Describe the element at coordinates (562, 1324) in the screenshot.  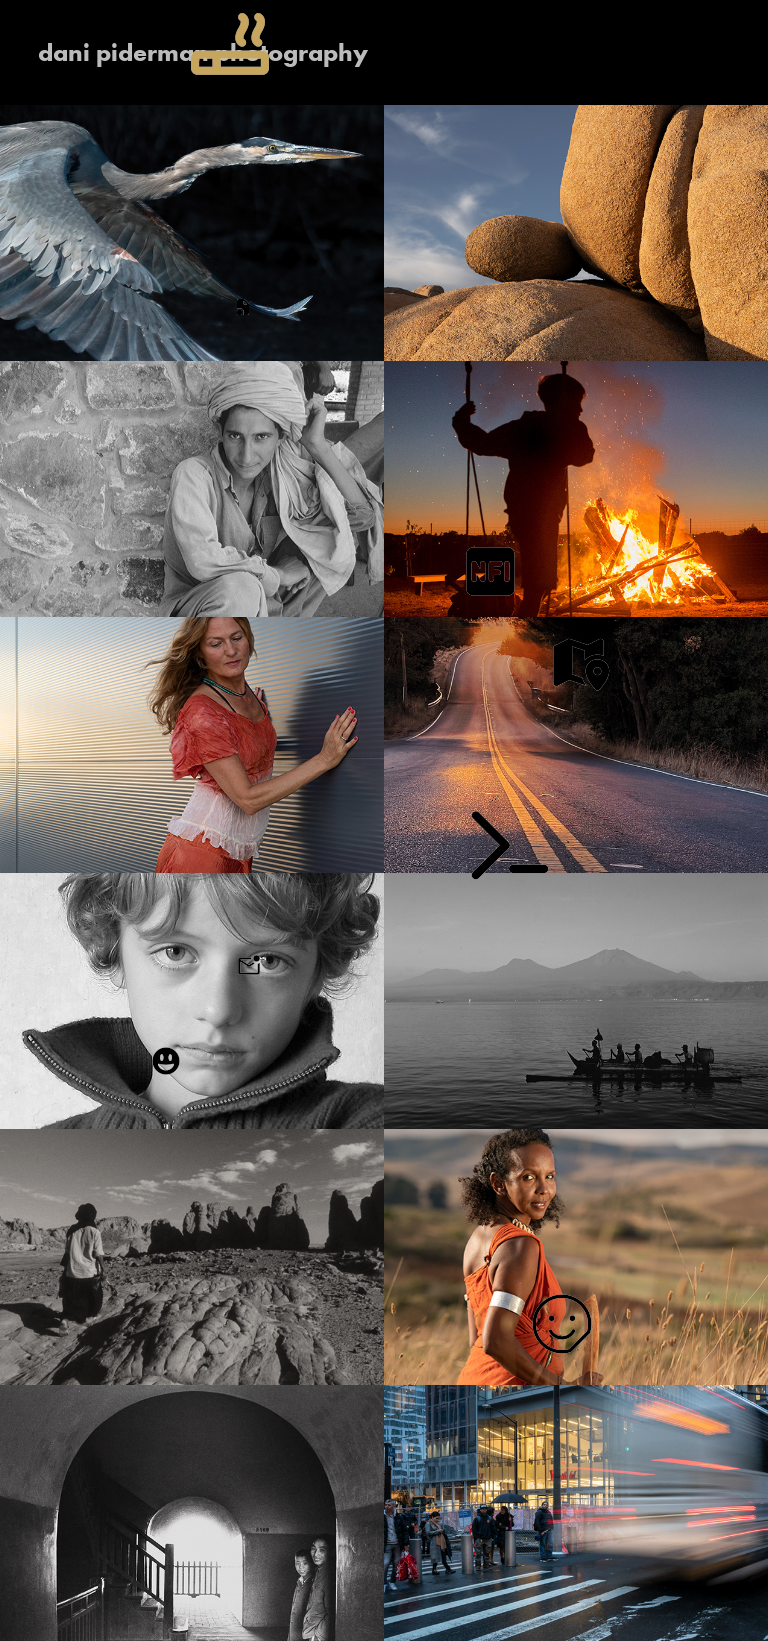
I see `add a sticker to your message` at that location.